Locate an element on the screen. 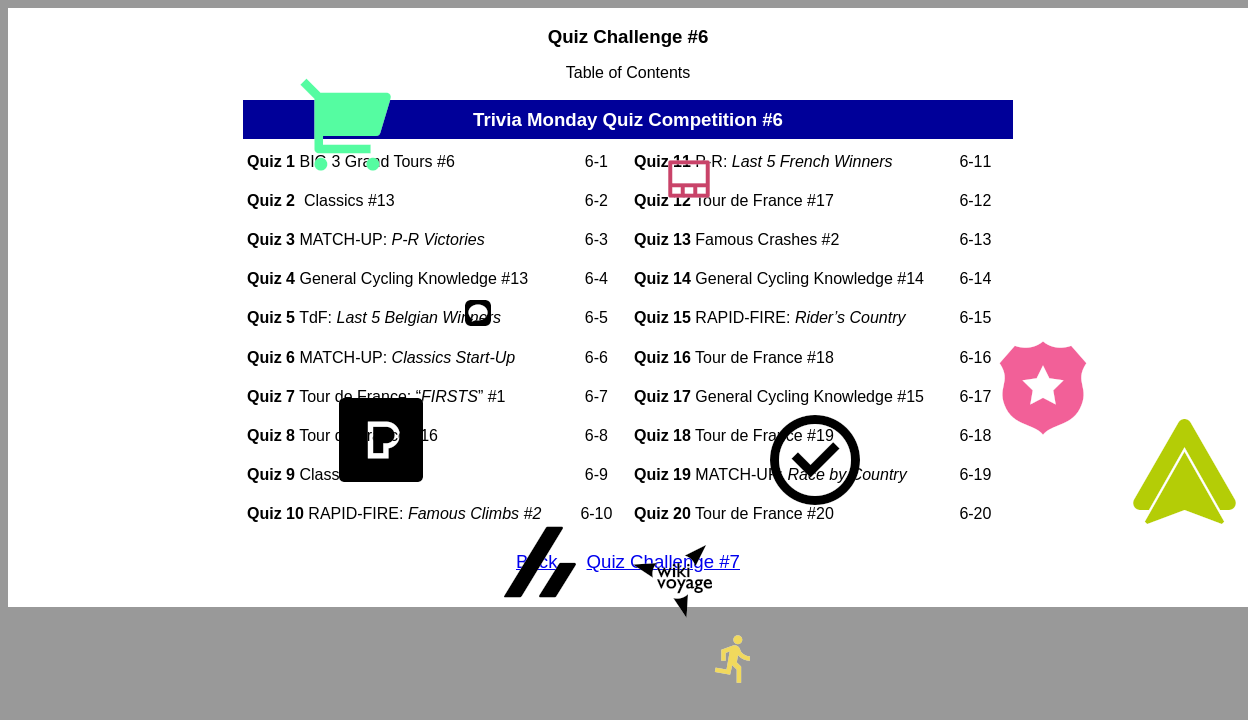  access running or jogging activity tracking is located at coordinates (734, 658).